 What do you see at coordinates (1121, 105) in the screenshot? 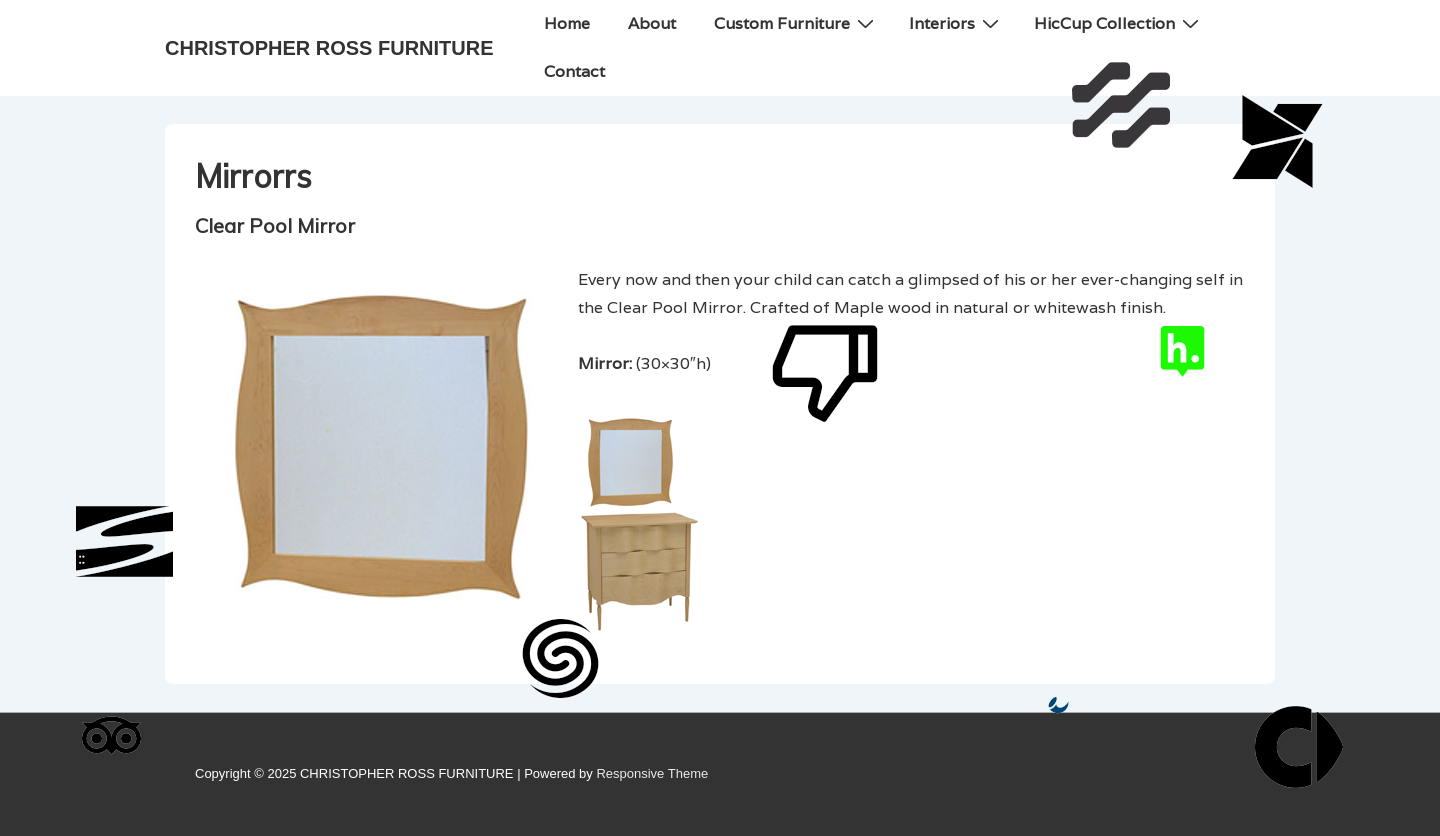
I see `langflow app logo` at bounding box center [1121, 105].